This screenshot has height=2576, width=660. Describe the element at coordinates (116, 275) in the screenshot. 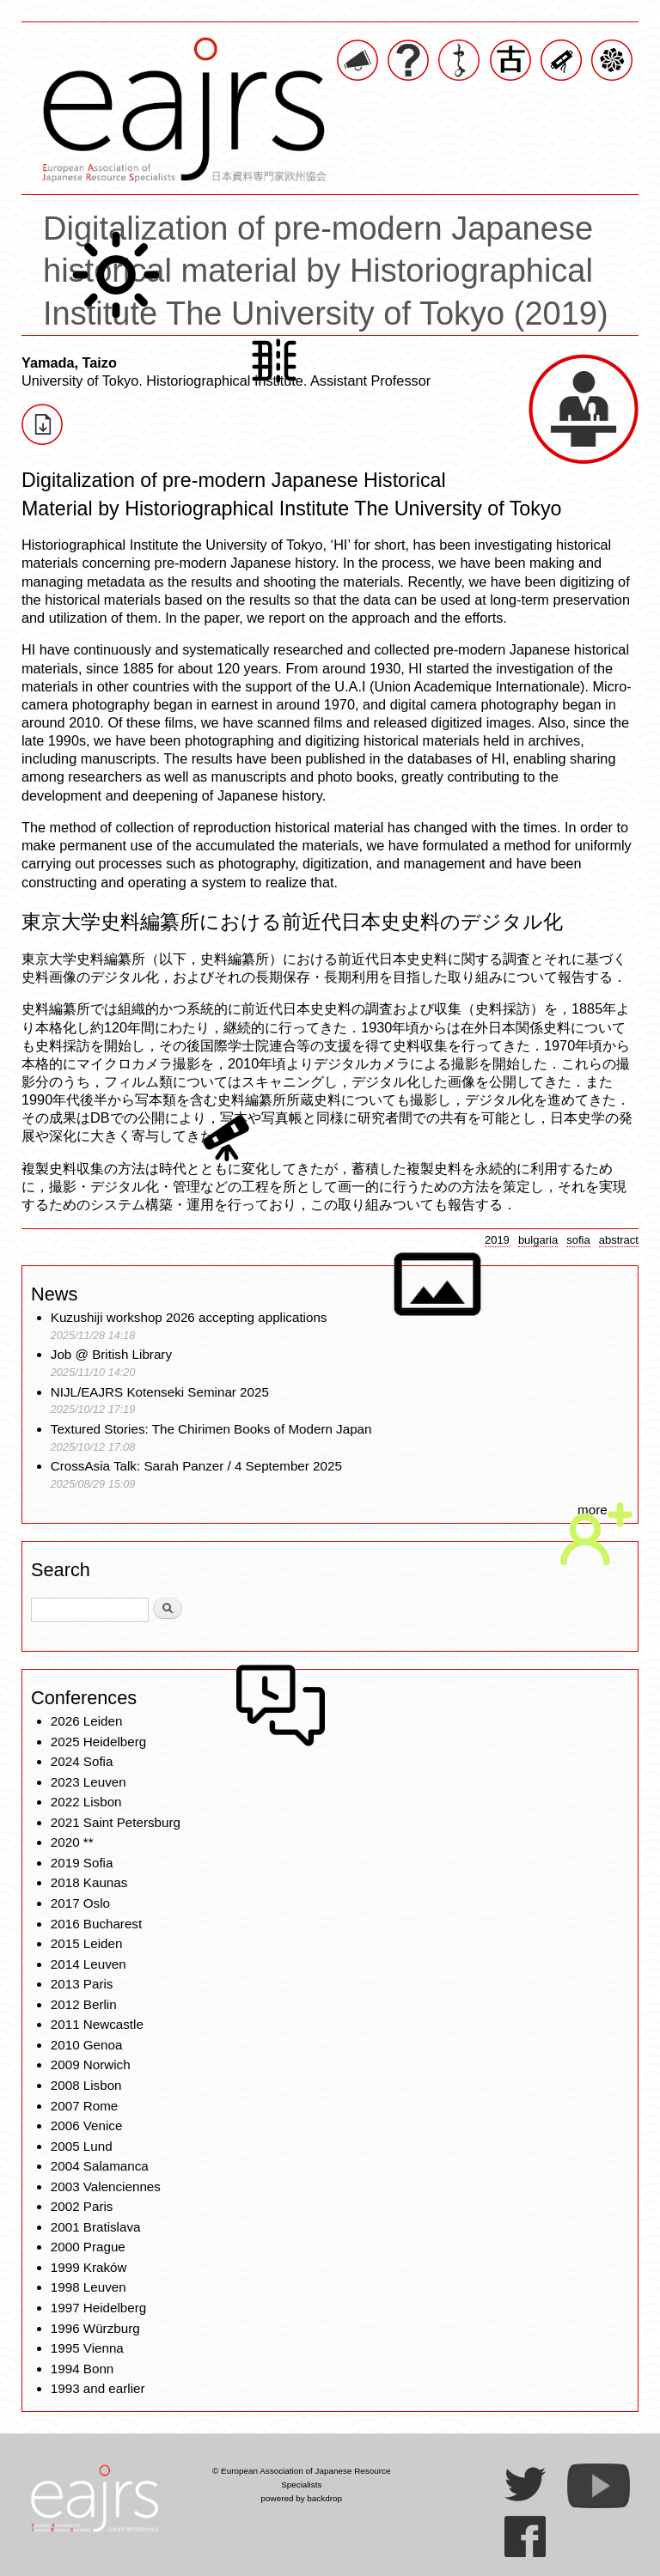

I see `switch to light mode` at that location.